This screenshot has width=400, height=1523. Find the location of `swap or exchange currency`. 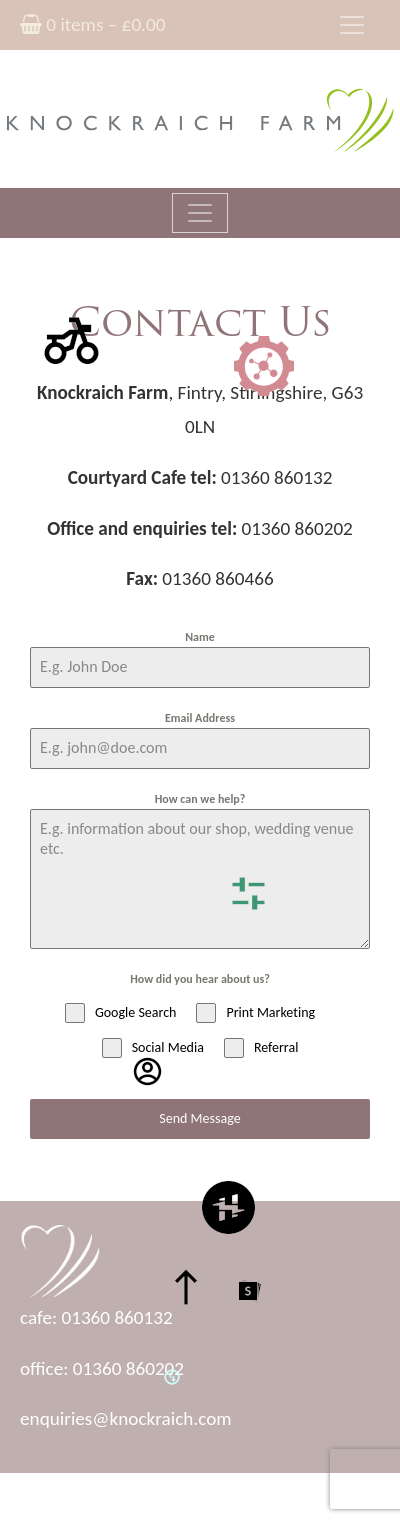

swap or exchange currency is located at coordinates (172, 1377).